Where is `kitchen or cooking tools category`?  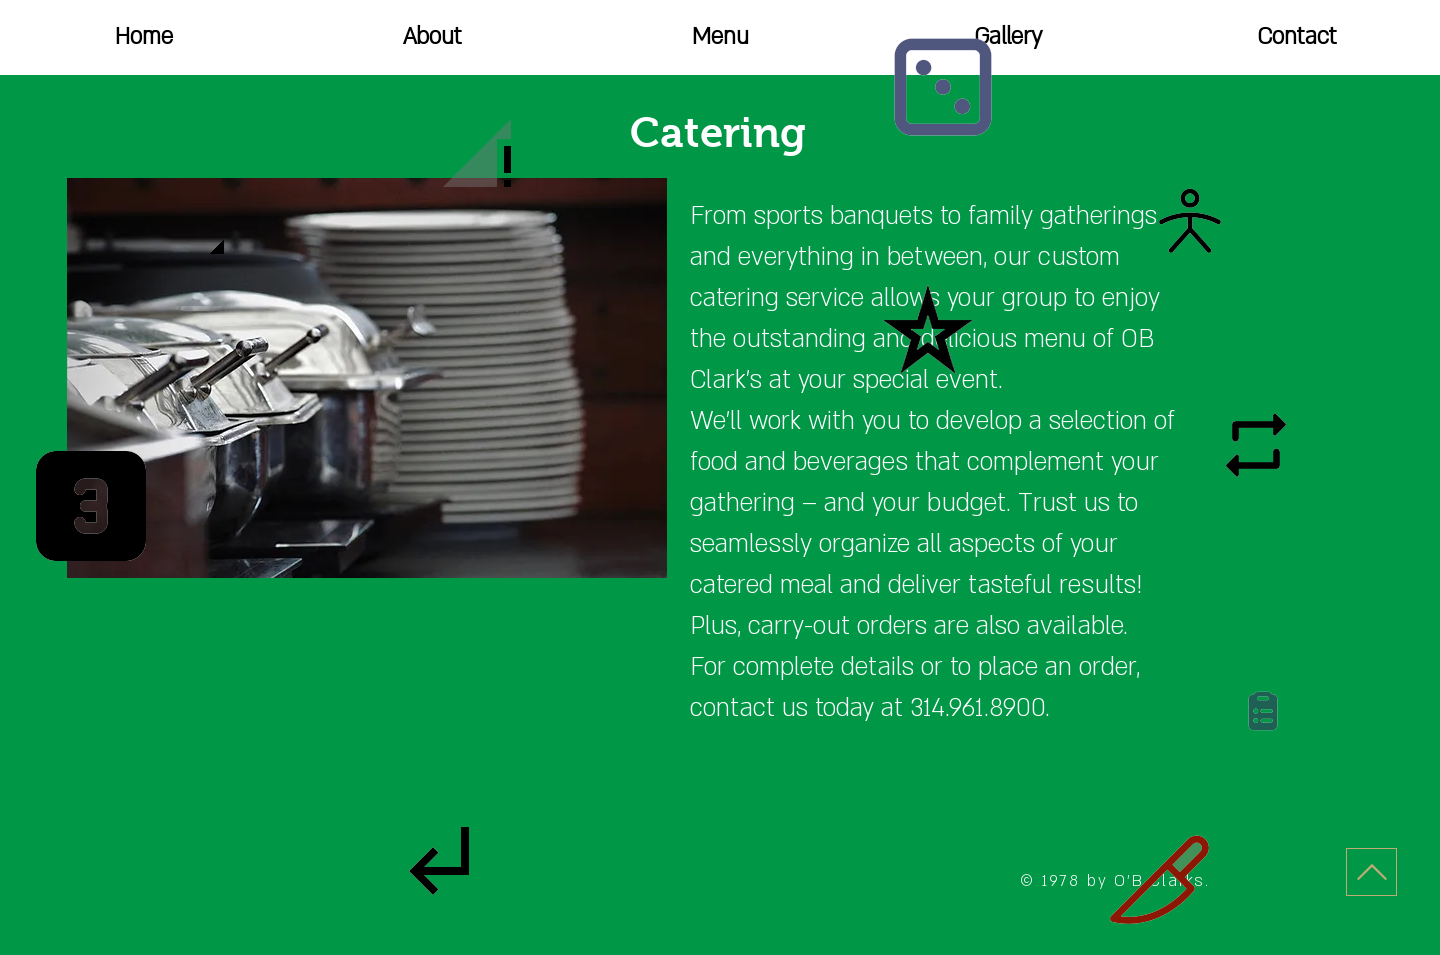
kitchen or cooking tools category is located at coordinates (1159, 881).